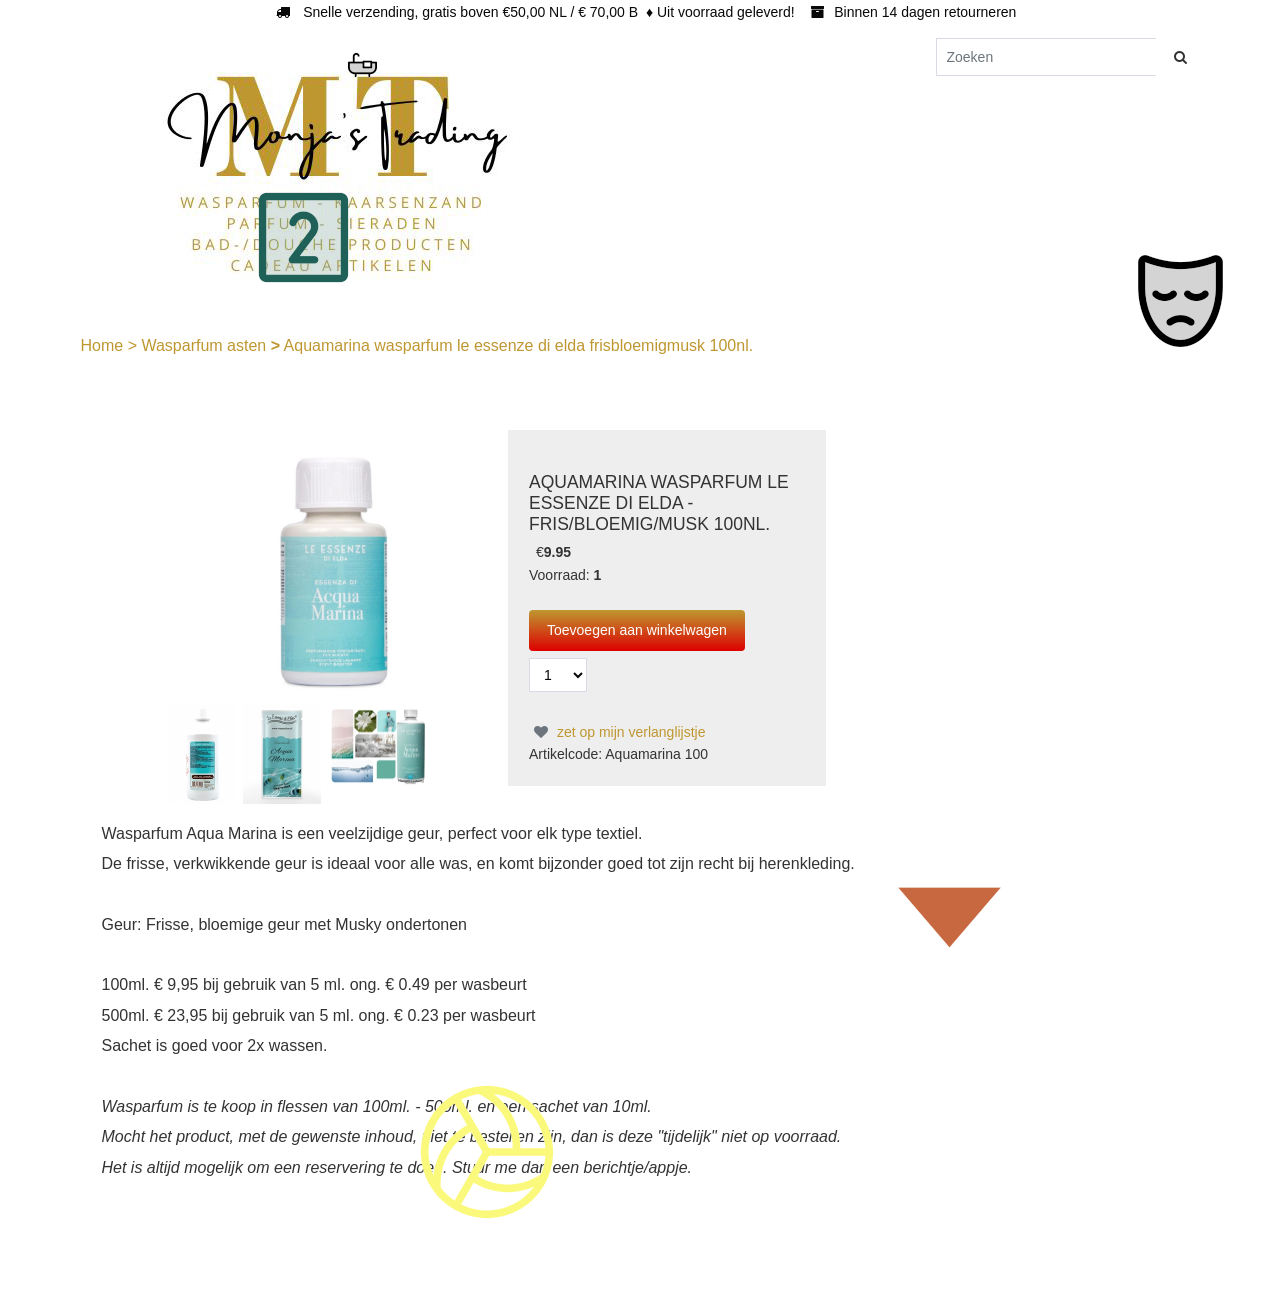 Image resolution: width=1280 pixels, height=1300 pixels. I want to click on view volleyball or beach sports activities, so click(487, 1152).